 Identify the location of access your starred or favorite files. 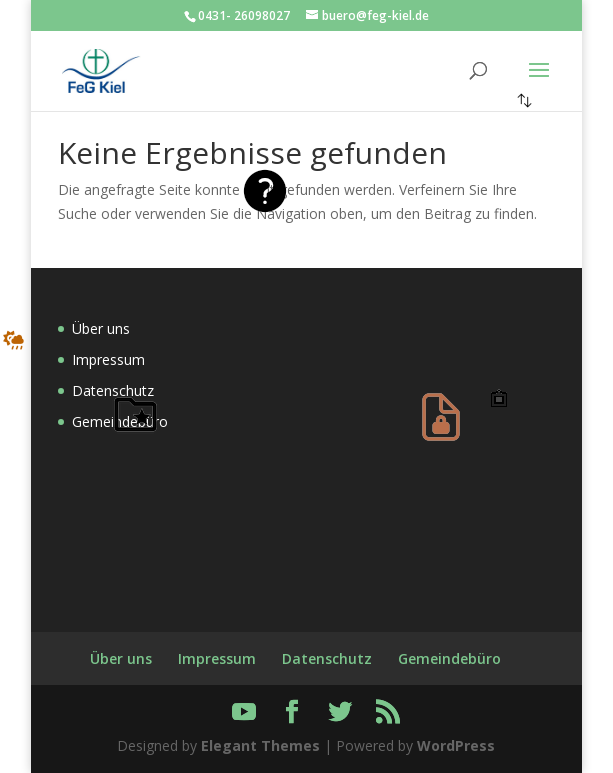
(135, 414).